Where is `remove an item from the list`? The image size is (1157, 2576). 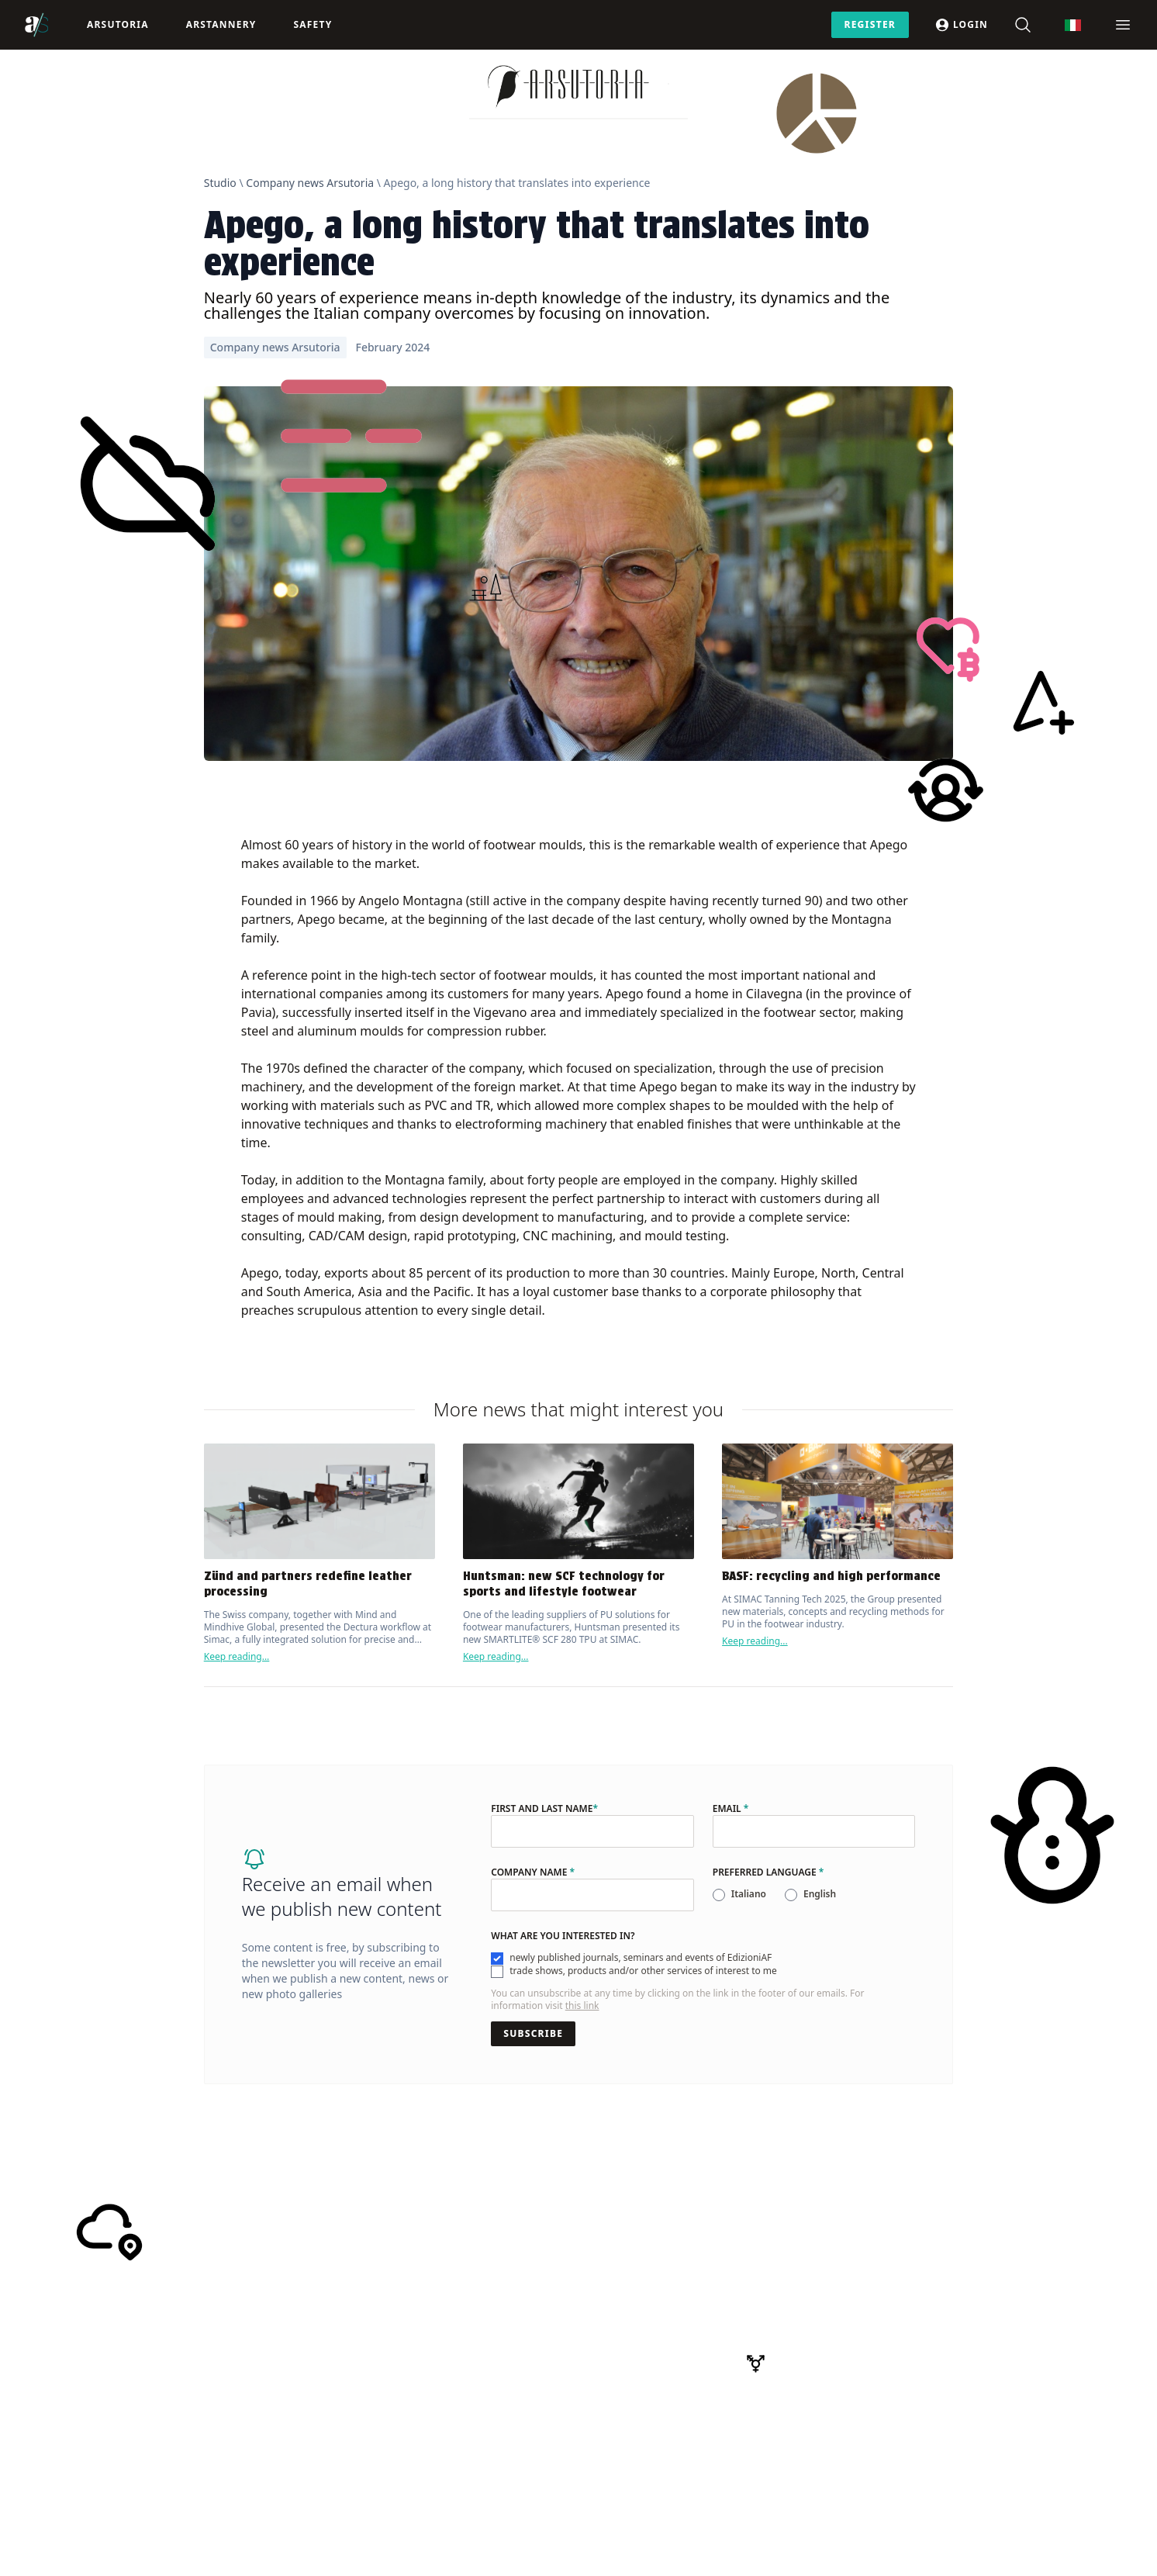
remove an item from the list is located at coordinates (351, 436).